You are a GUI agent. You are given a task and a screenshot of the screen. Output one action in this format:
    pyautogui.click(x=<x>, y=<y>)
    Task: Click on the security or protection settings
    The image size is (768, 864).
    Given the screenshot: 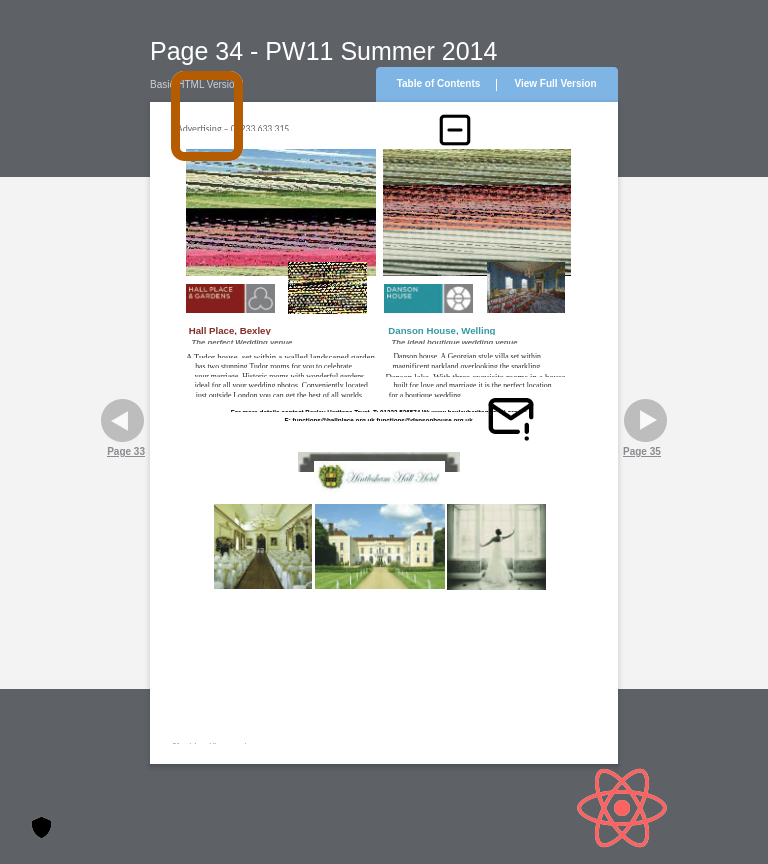 What is the action you would take?
    pyautogui.click(x=41, y=827)
    